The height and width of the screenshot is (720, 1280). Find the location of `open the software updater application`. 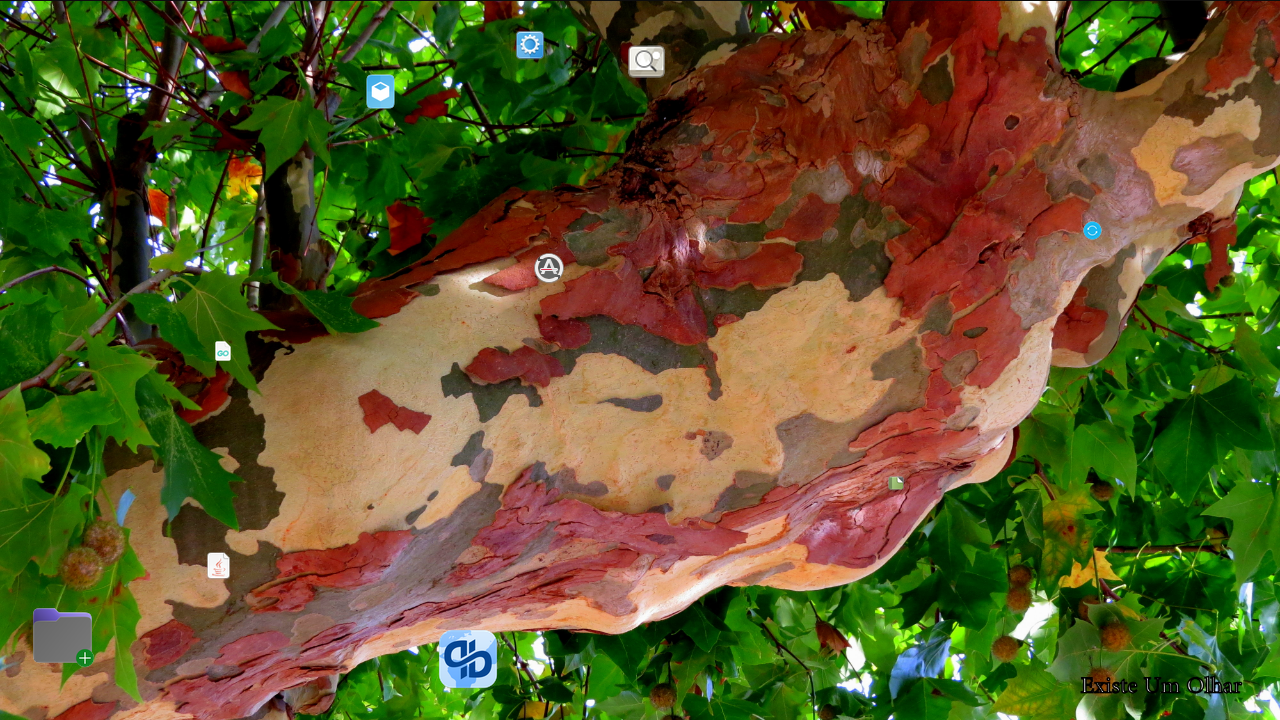

open the software updater application is located at coordinates (549, 268).